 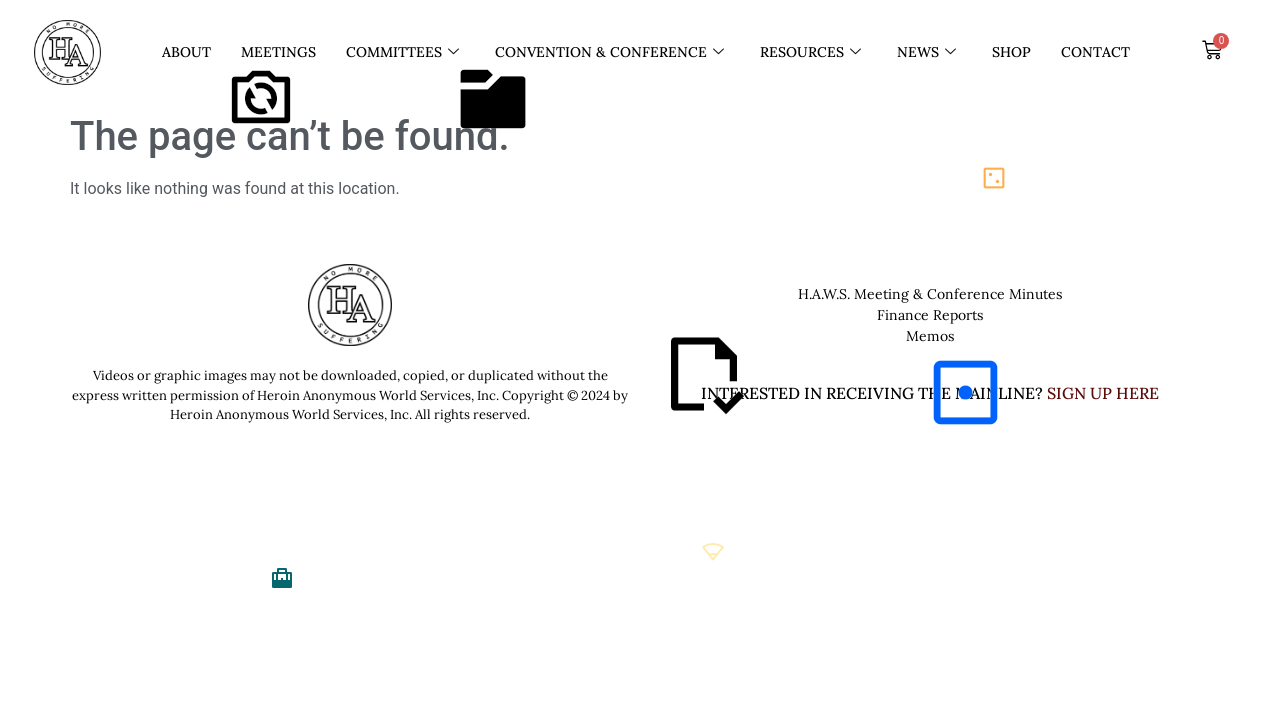 What do you see at coordinates (965, 392) in the screenshot?
I see `roll the dice or generate a random result` at bounding box center [965, 392].